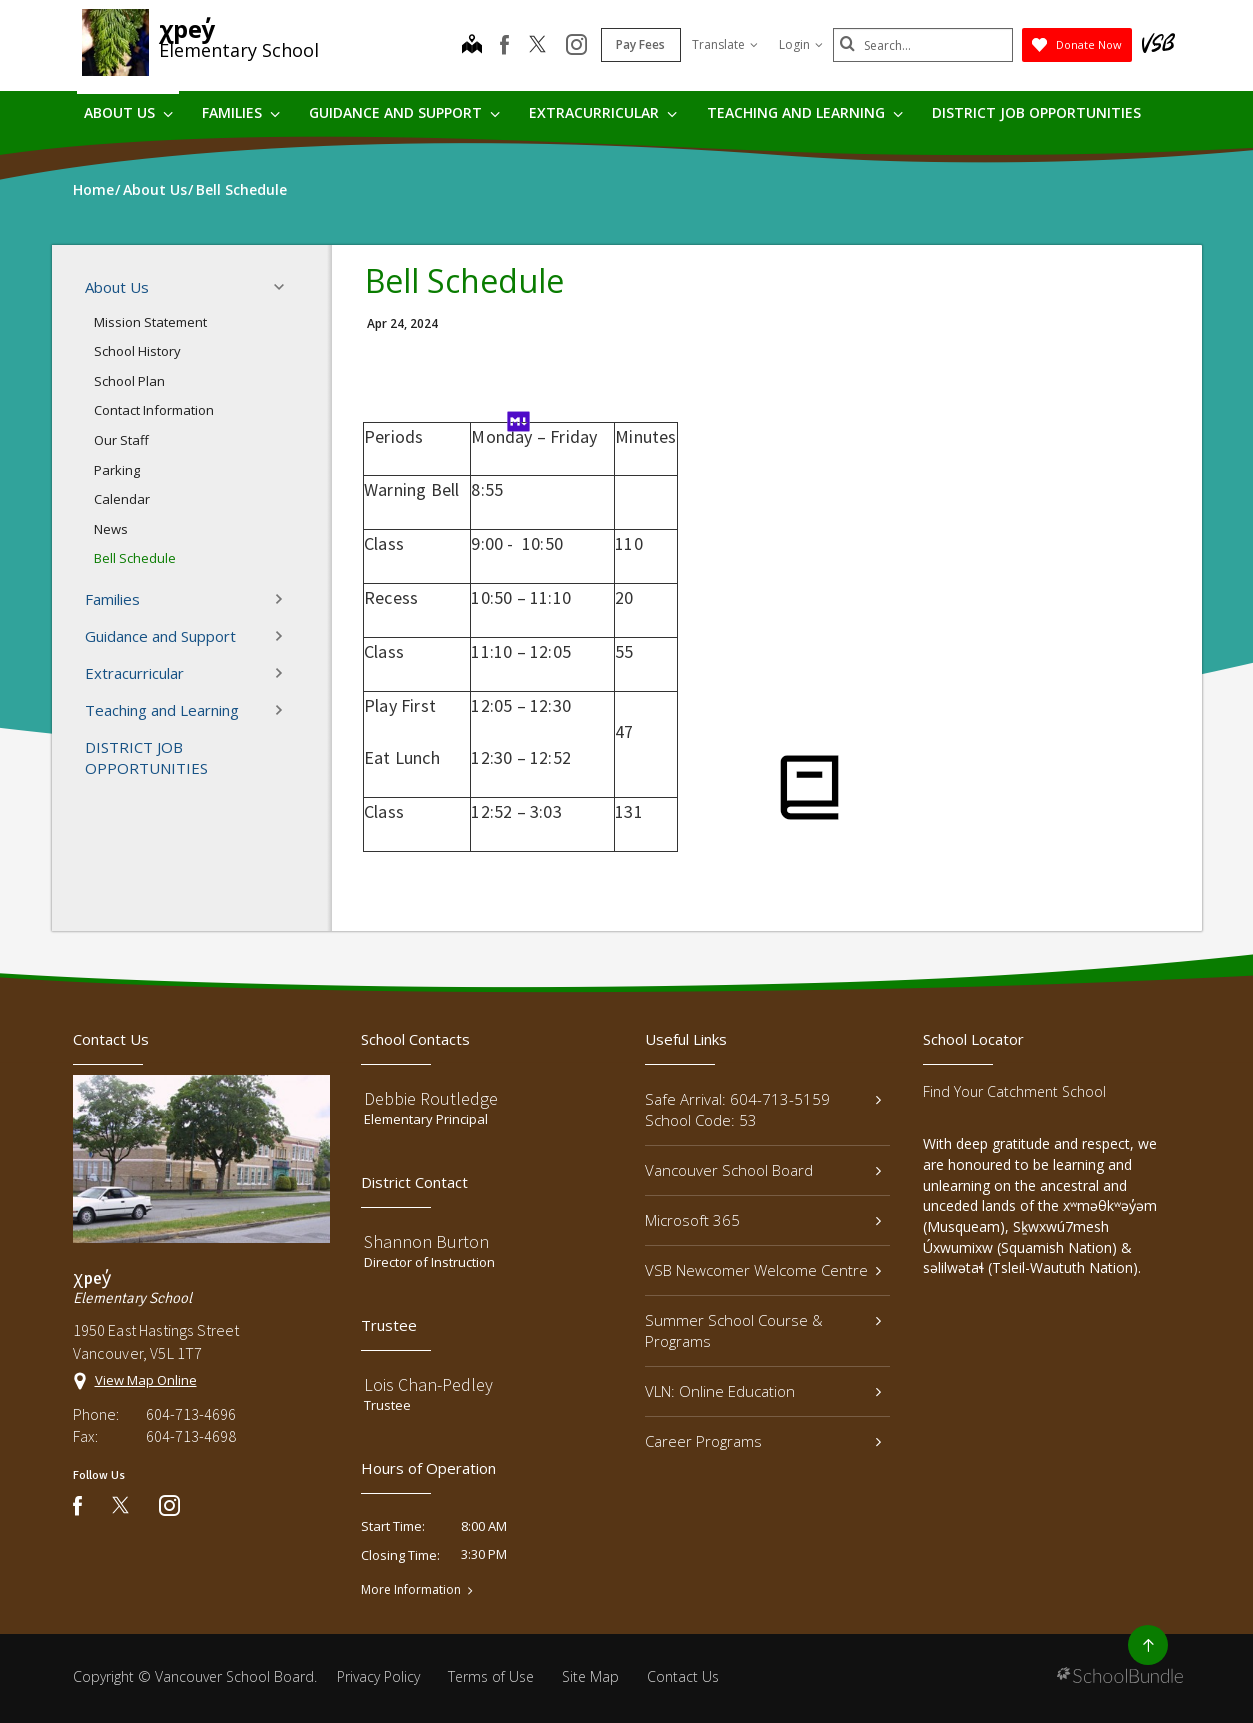 Image resolution: width=1253 pixels, height=1723 pixels. Describe the element at coordinates (518, 421) in the screenshot. I see `download markdown file` at that location.